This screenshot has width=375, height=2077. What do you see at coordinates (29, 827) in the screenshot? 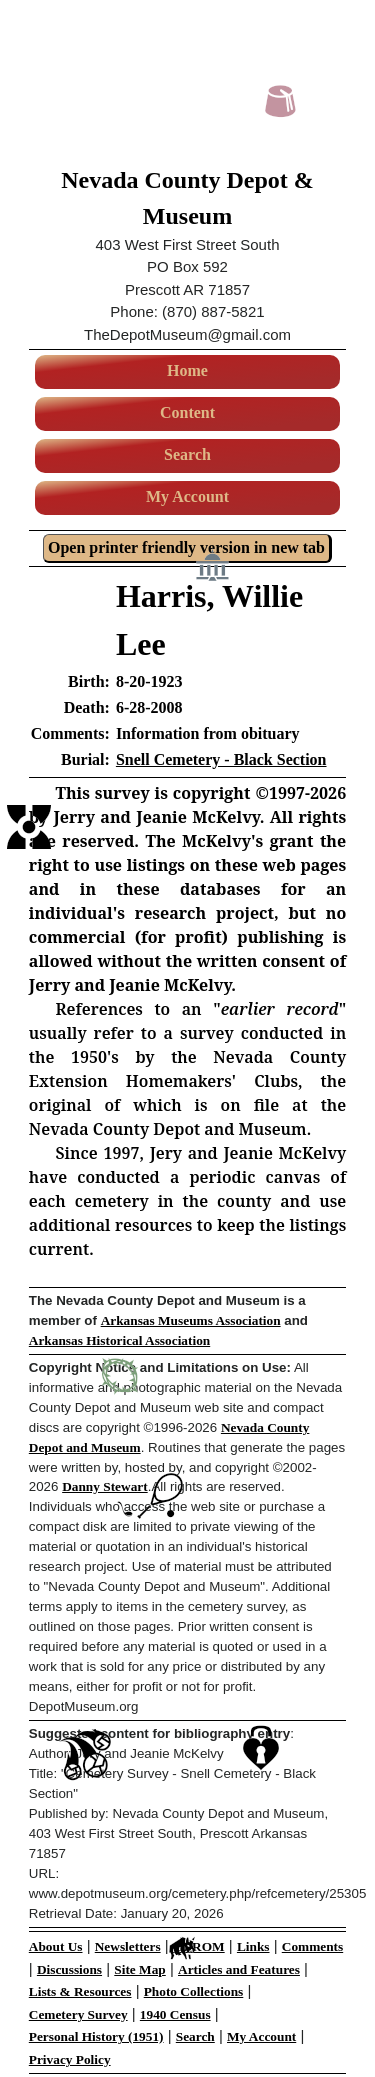
I see `radiation or hazard warning indicator` at bounding box center [29, 827].